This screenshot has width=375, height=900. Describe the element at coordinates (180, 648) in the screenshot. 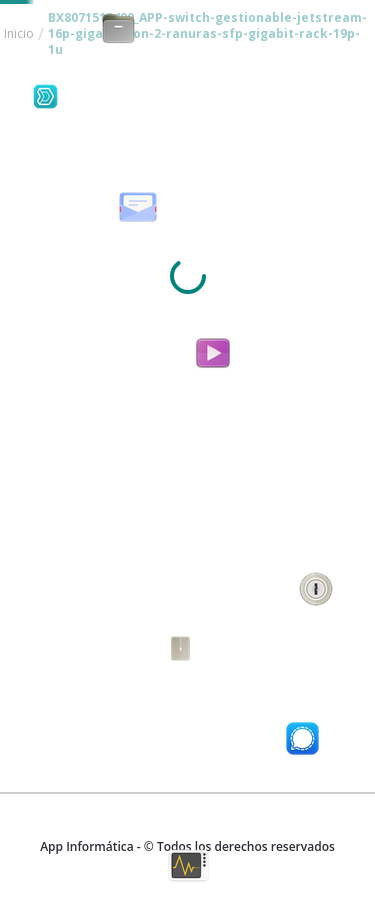

I see `open engrampa archive manager` at that location.